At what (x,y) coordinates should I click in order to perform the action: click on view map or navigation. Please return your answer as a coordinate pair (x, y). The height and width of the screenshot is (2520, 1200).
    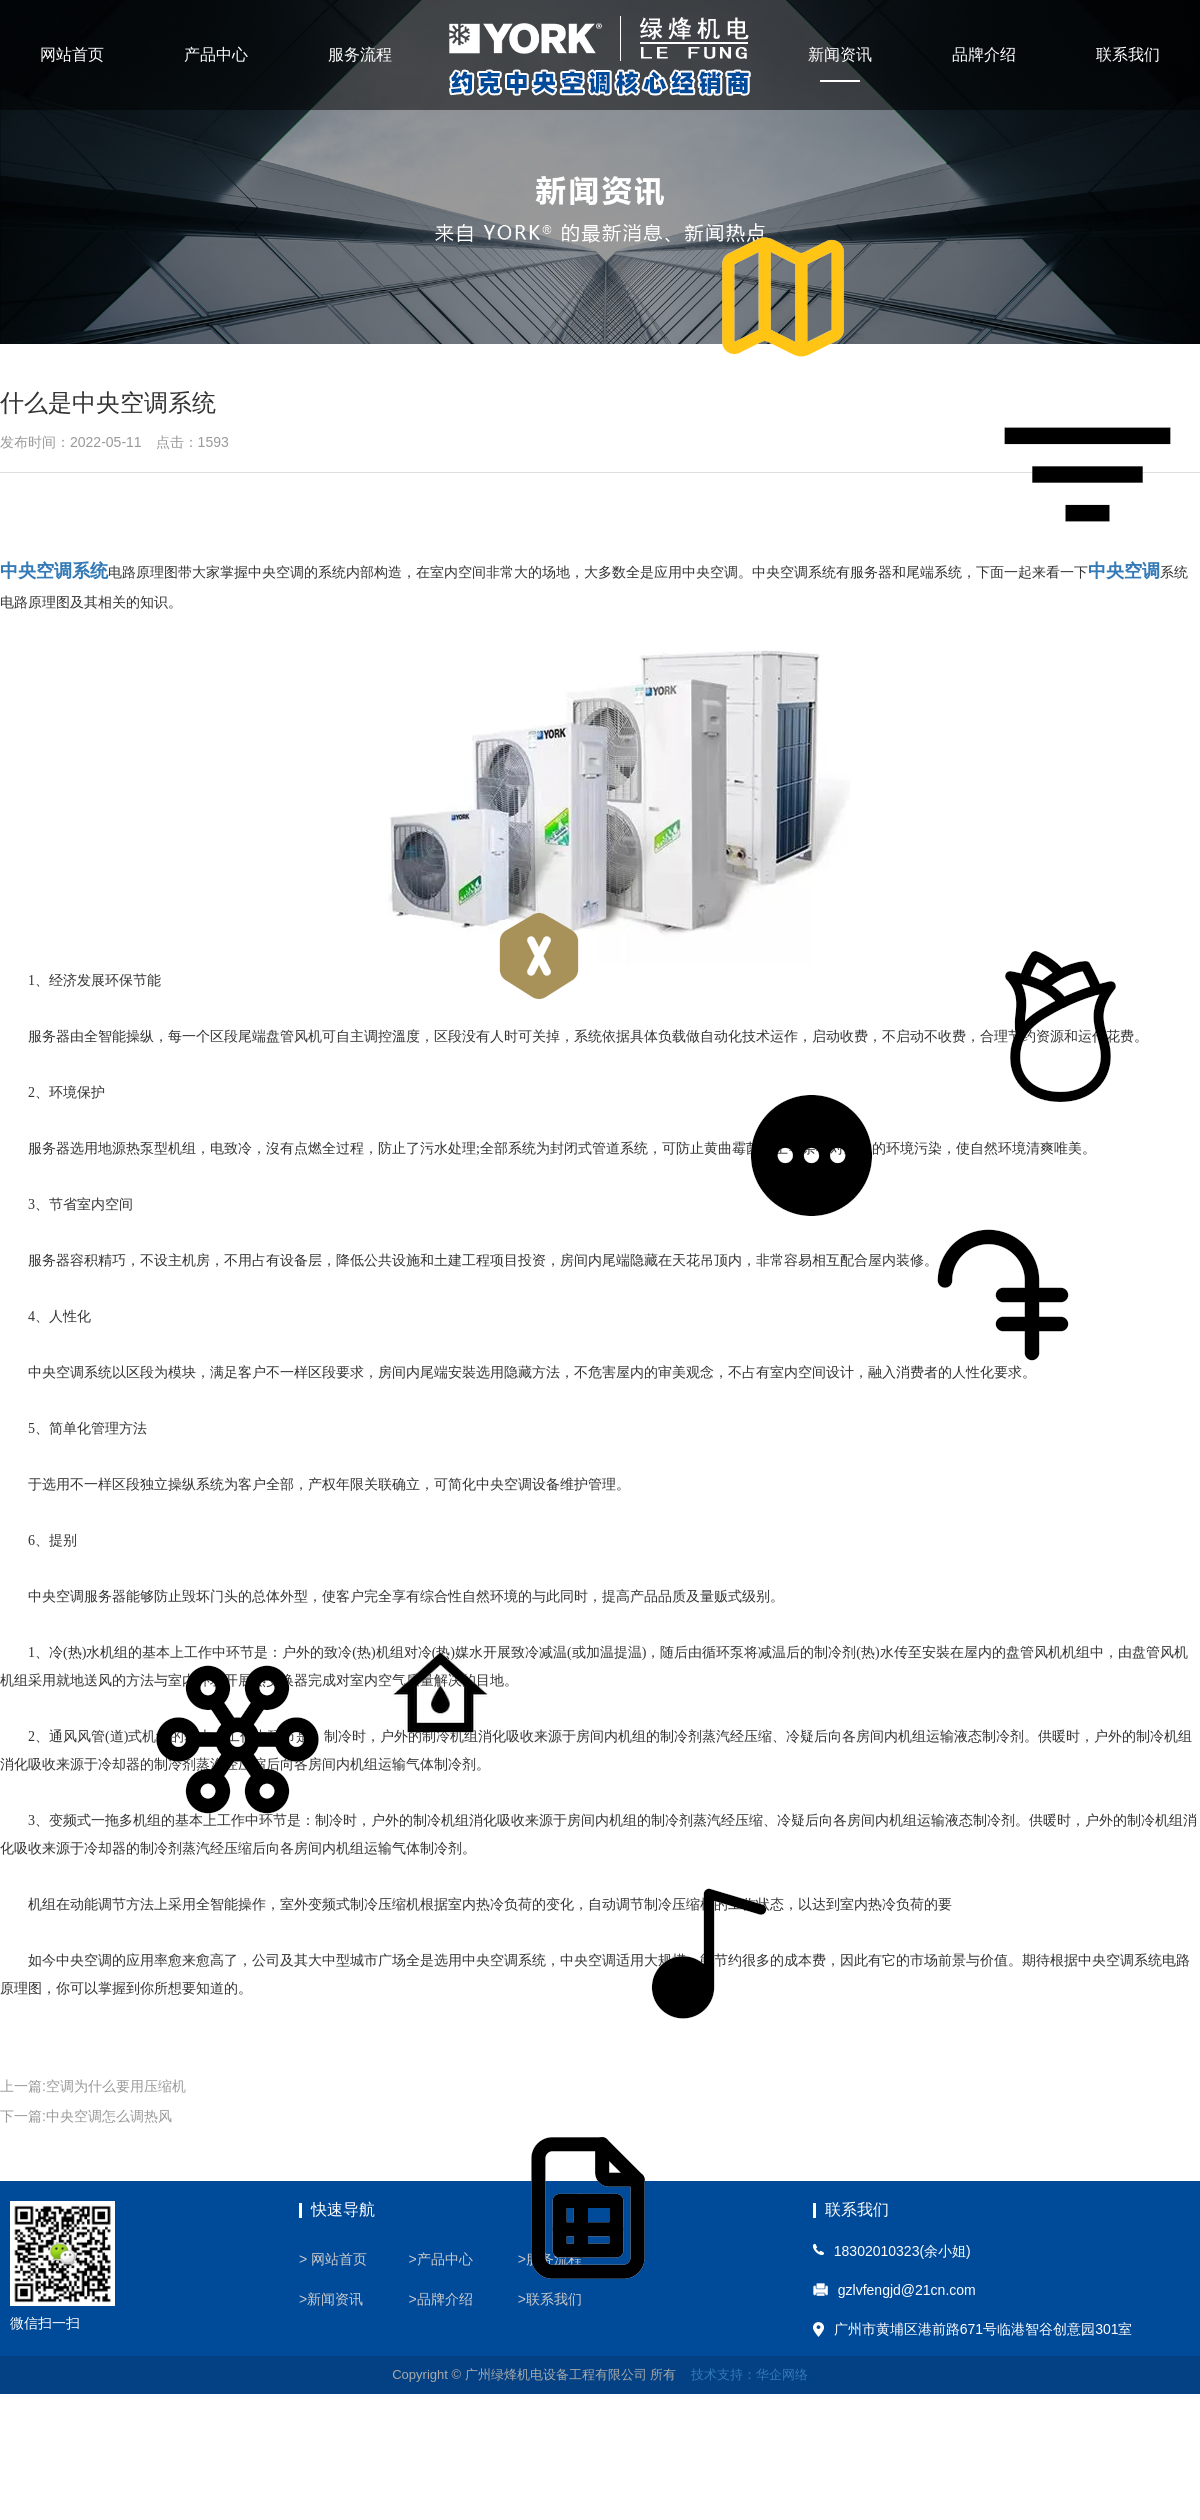
    Looking at the image, I should click on (783, 297).